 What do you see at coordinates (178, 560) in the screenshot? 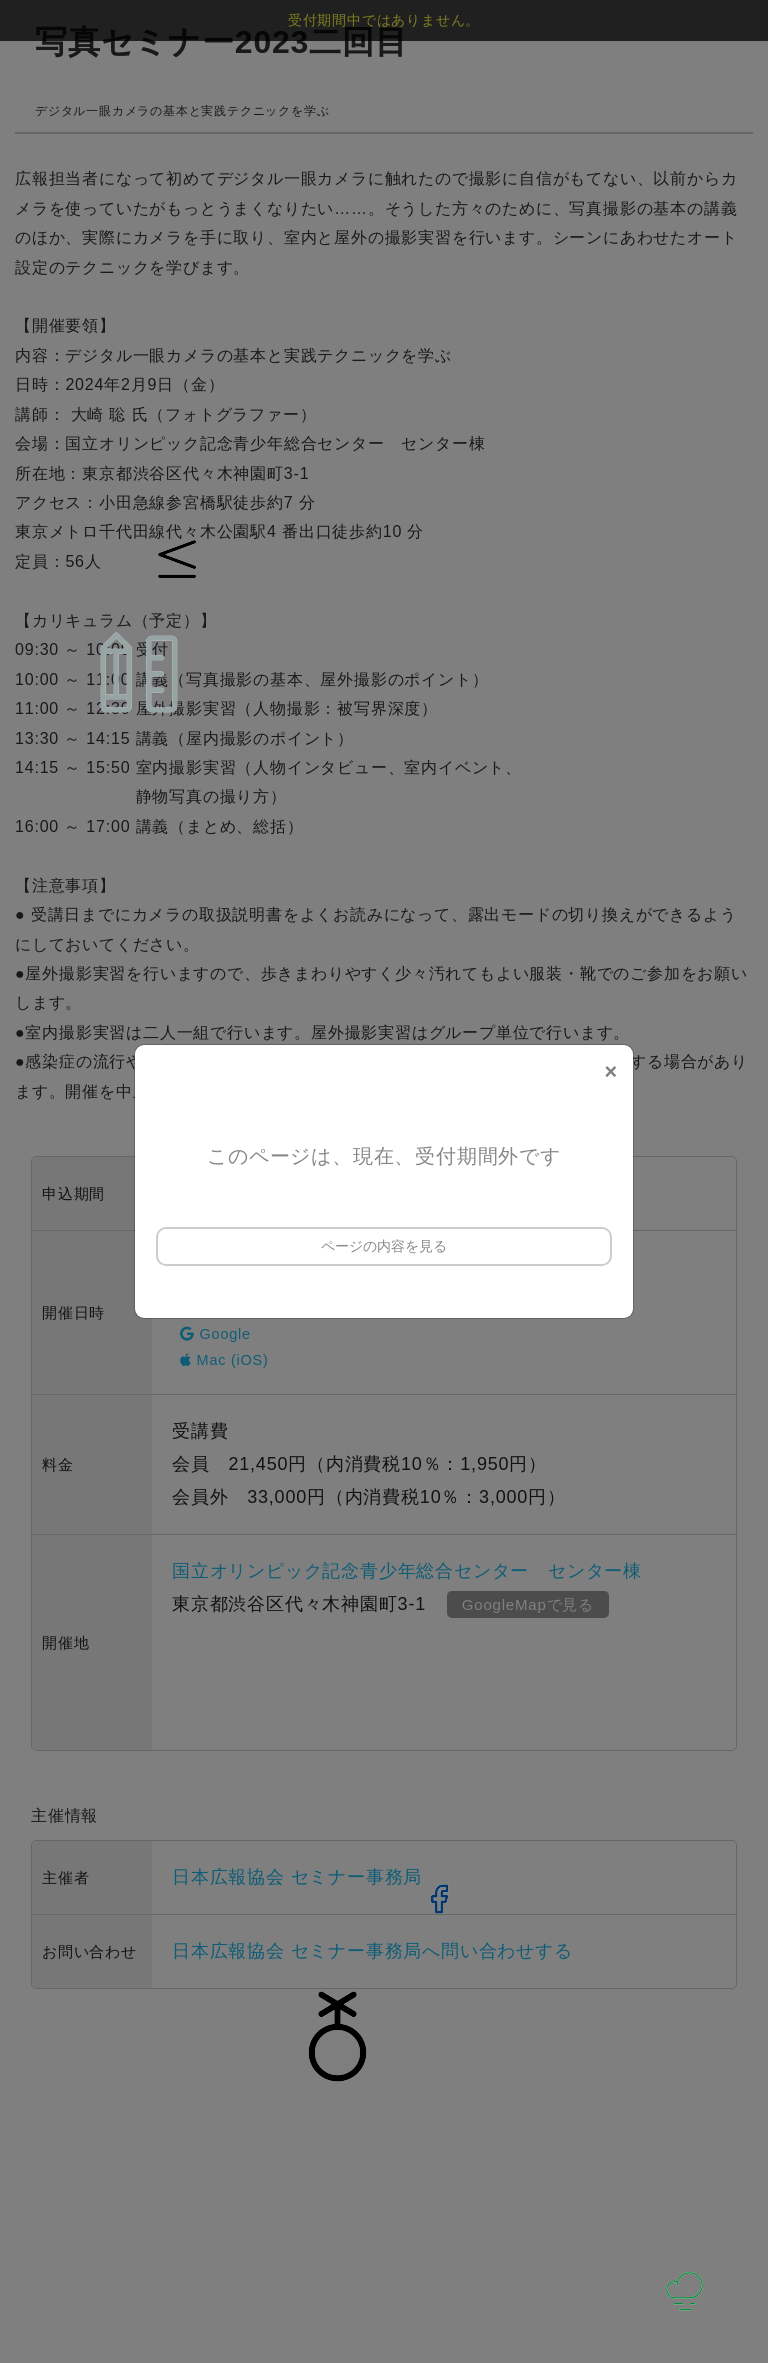
I see `less than or equal to mathematical operator` at bounding box center [178, 560].